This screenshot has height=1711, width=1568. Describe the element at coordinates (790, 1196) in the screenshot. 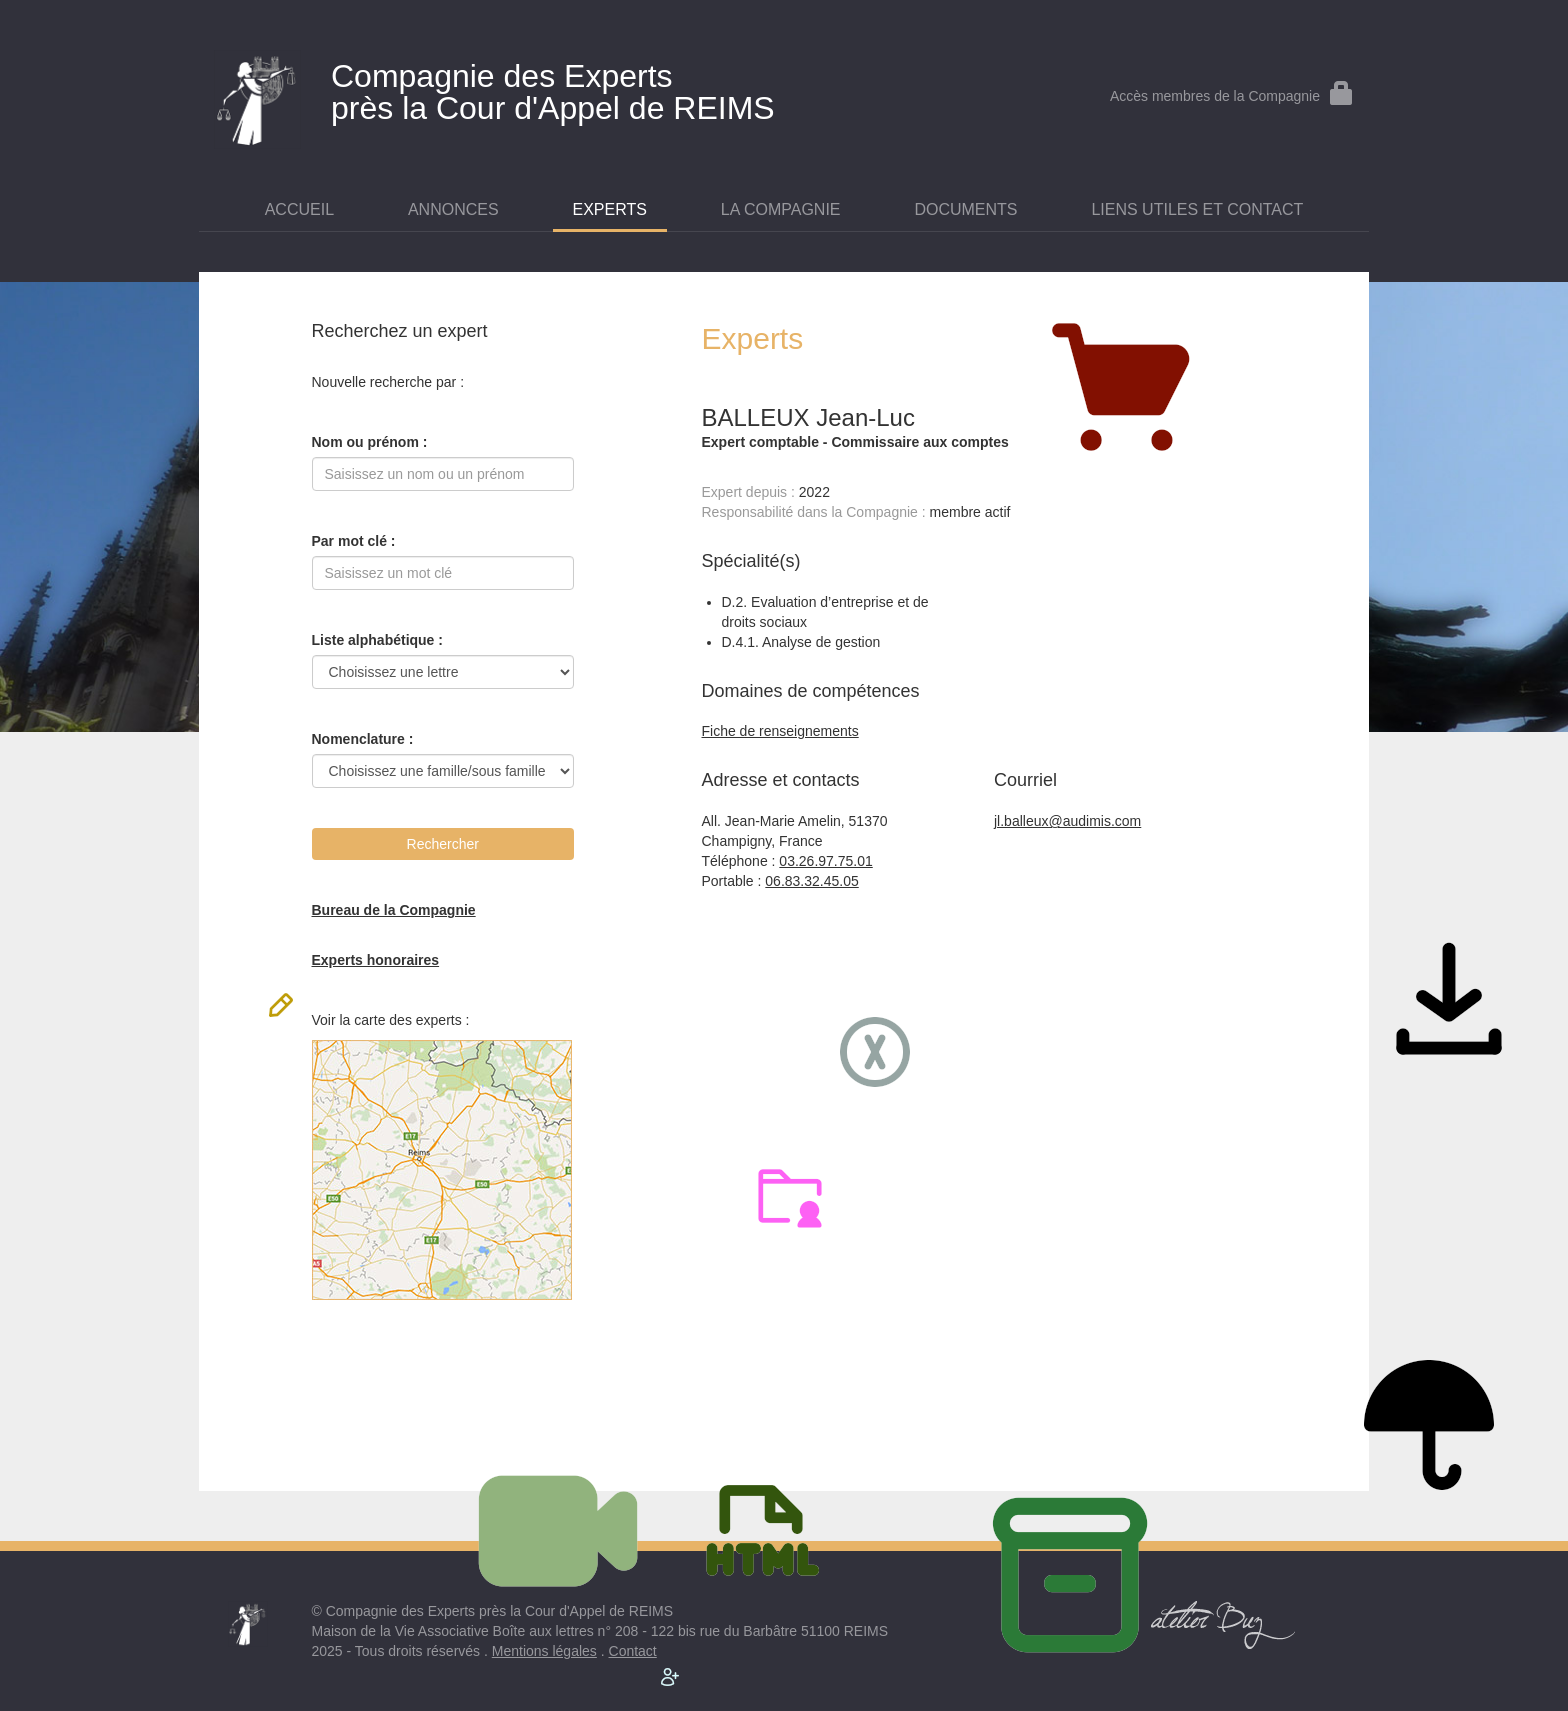

I see `access user-specific files and documents` at that location.